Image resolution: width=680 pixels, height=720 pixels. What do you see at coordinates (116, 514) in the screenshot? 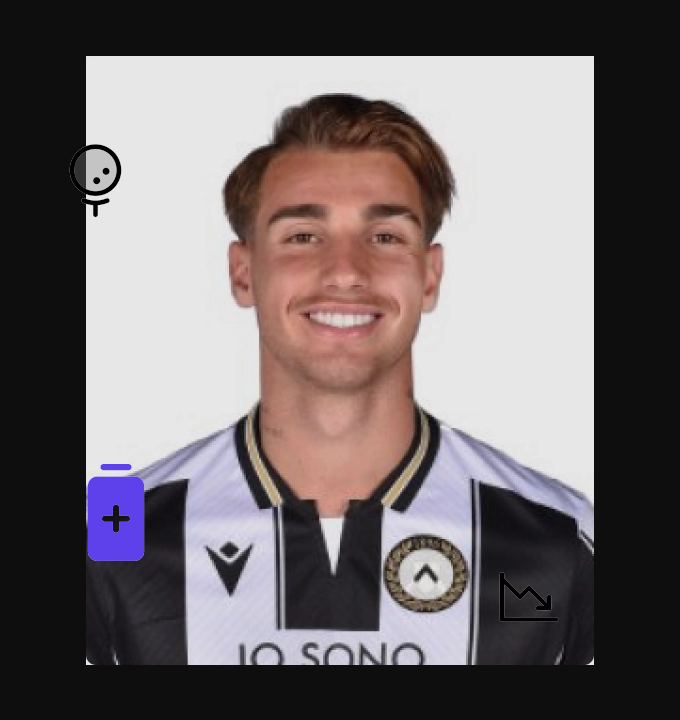
I see `add or extend battery life` at bounding box center [116, 514].